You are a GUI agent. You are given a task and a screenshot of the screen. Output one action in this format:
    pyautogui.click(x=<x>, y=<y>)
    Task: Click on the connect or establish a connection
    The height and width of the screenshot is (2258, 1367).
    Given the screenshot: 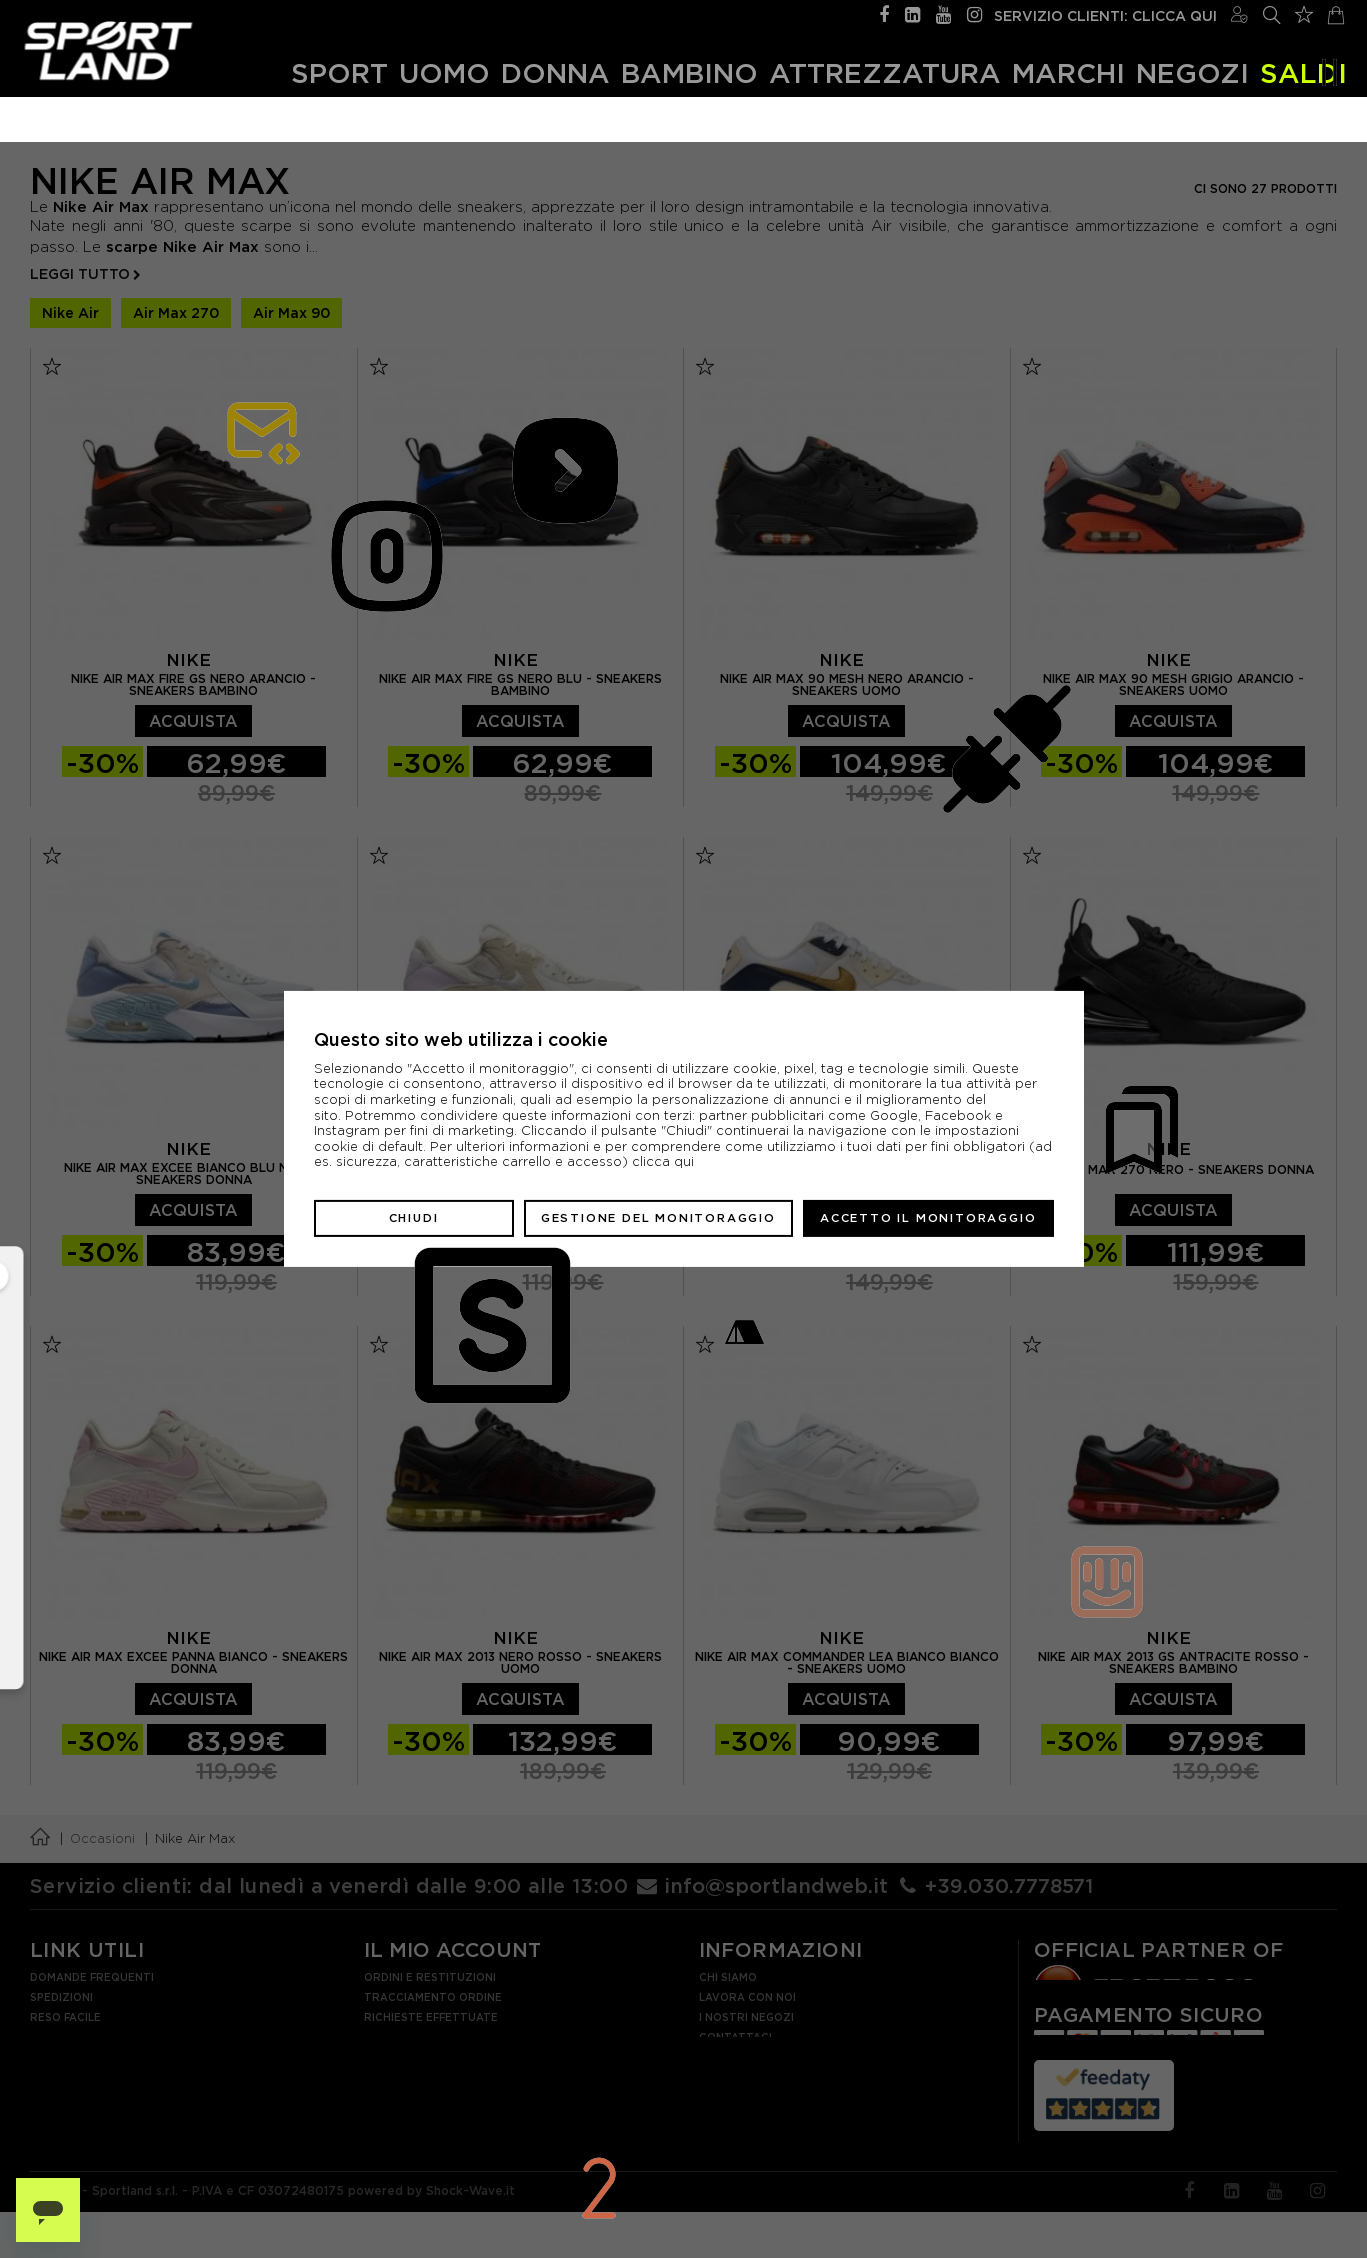 What is the action you would take?
    pyautogui.click(x=1007, y=749)
    